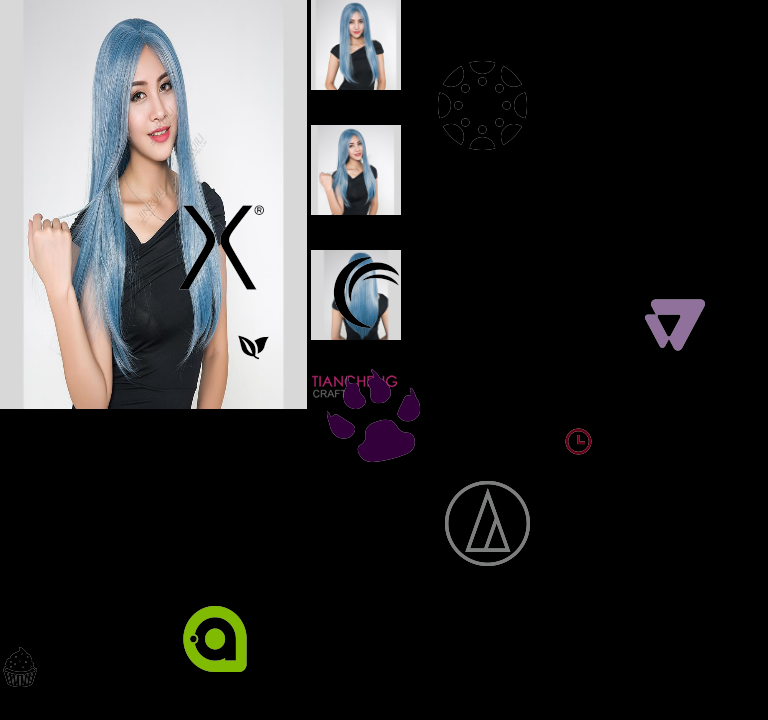  What do you see at coordinates (20, 667) in the screenshot?
I see `vanilla extract css framework logo` at bounding box center [20, 667].